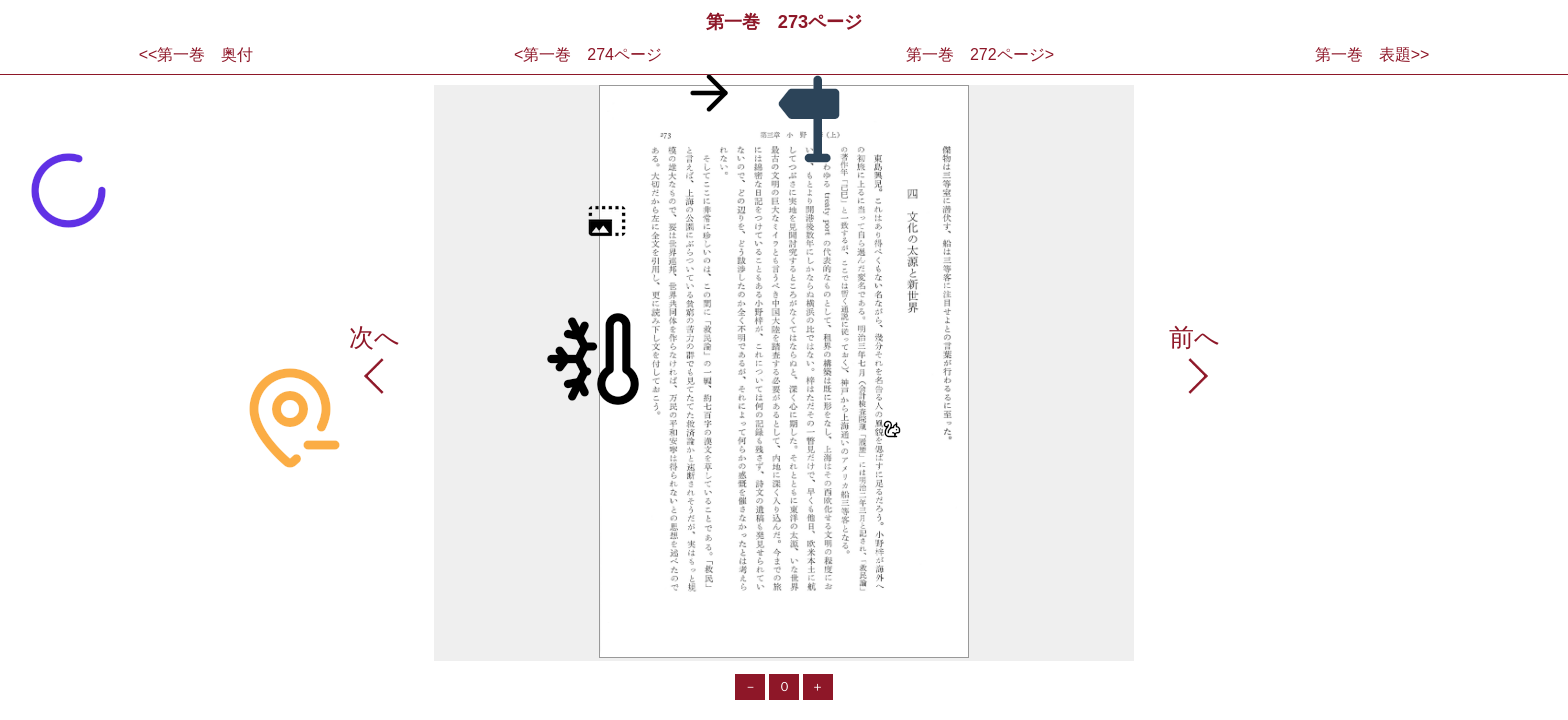  Describe the element at coordinates (709, 93) in the screenshot. I see `navigate to the next item or screen` at that location.